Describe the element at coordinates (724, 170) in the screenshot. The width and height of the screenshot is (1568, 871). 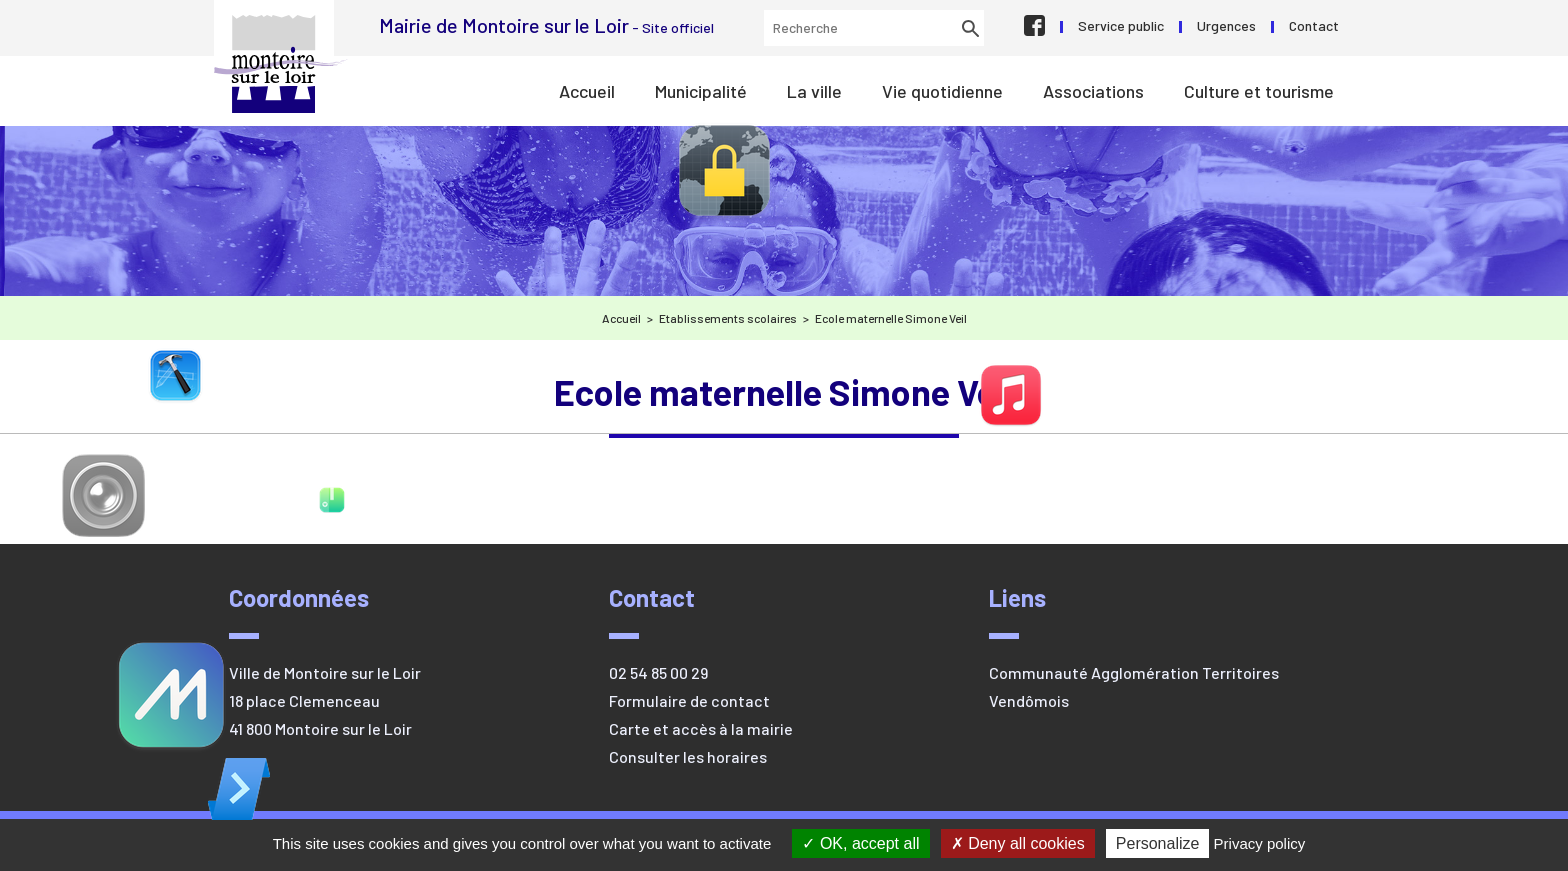
I see `manage browser security and SSL certificate settings` at that location.